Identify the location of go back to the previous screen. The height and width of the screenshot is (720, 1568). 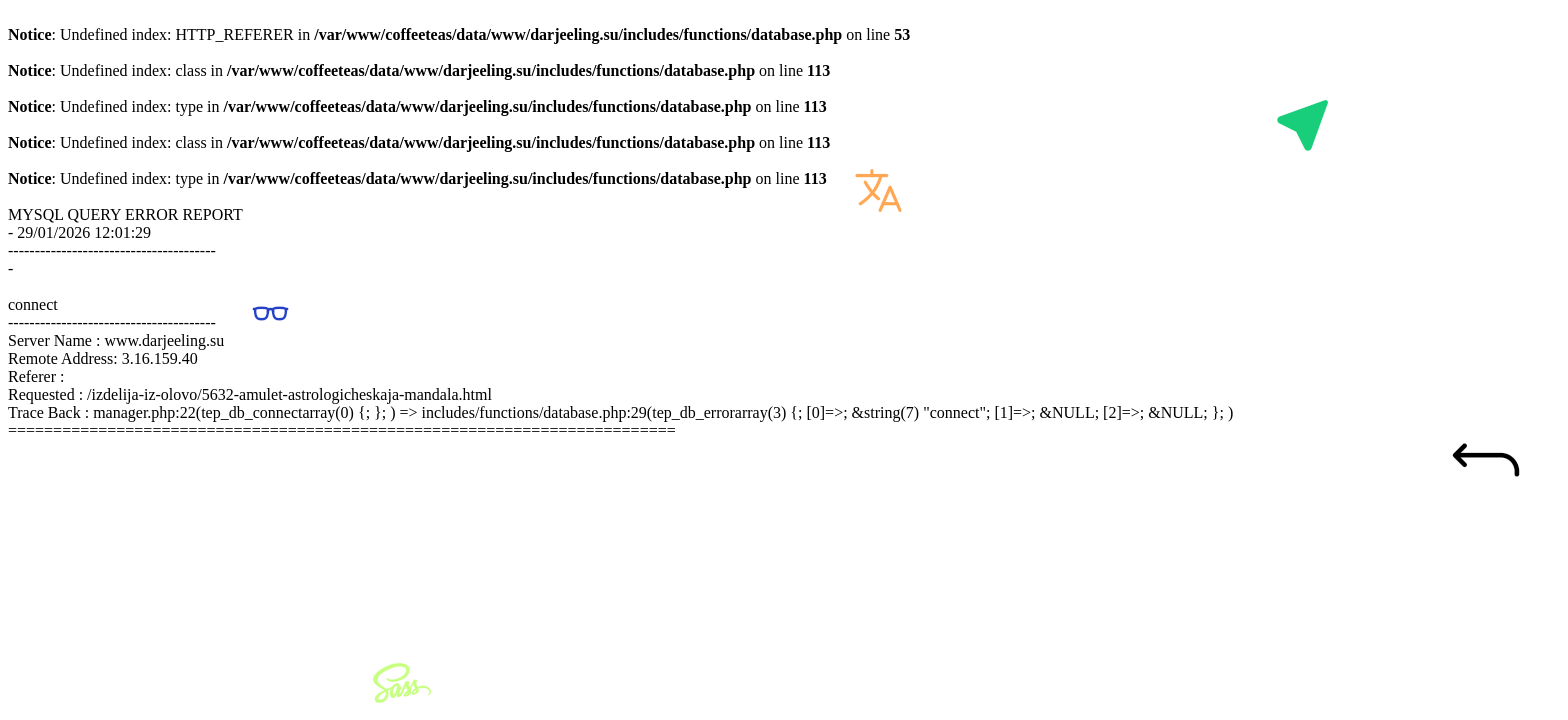
(1486, 460).